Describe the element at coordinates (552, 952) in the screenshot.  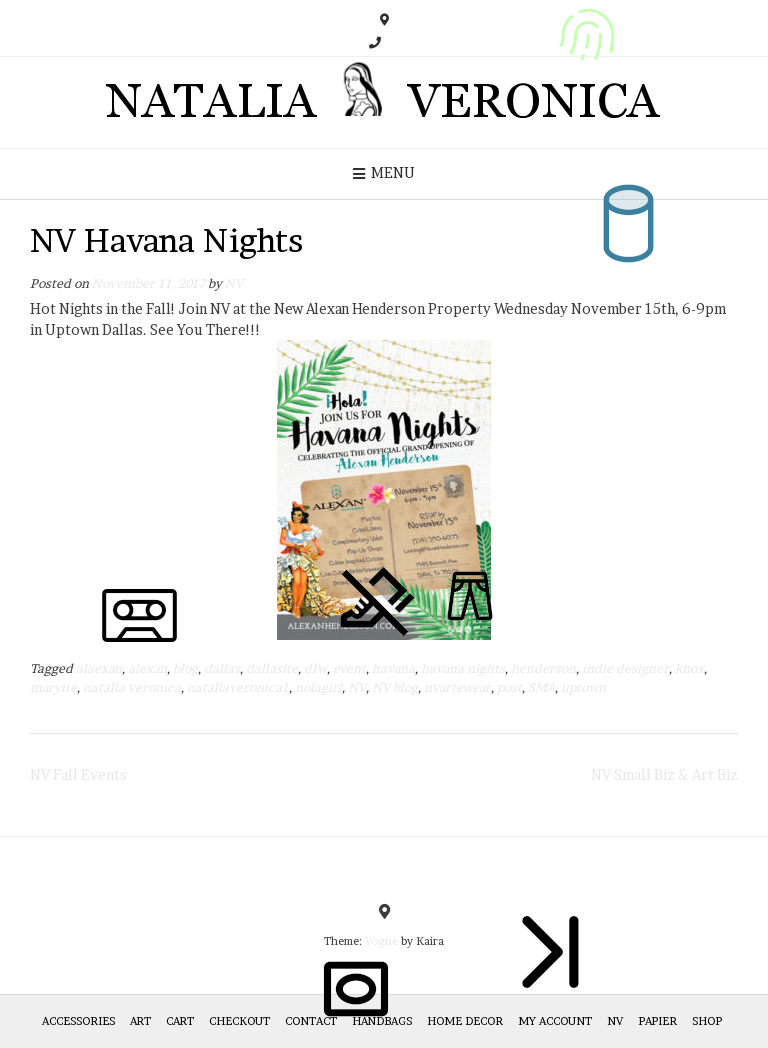
I see `skip to the end of content` at that location.